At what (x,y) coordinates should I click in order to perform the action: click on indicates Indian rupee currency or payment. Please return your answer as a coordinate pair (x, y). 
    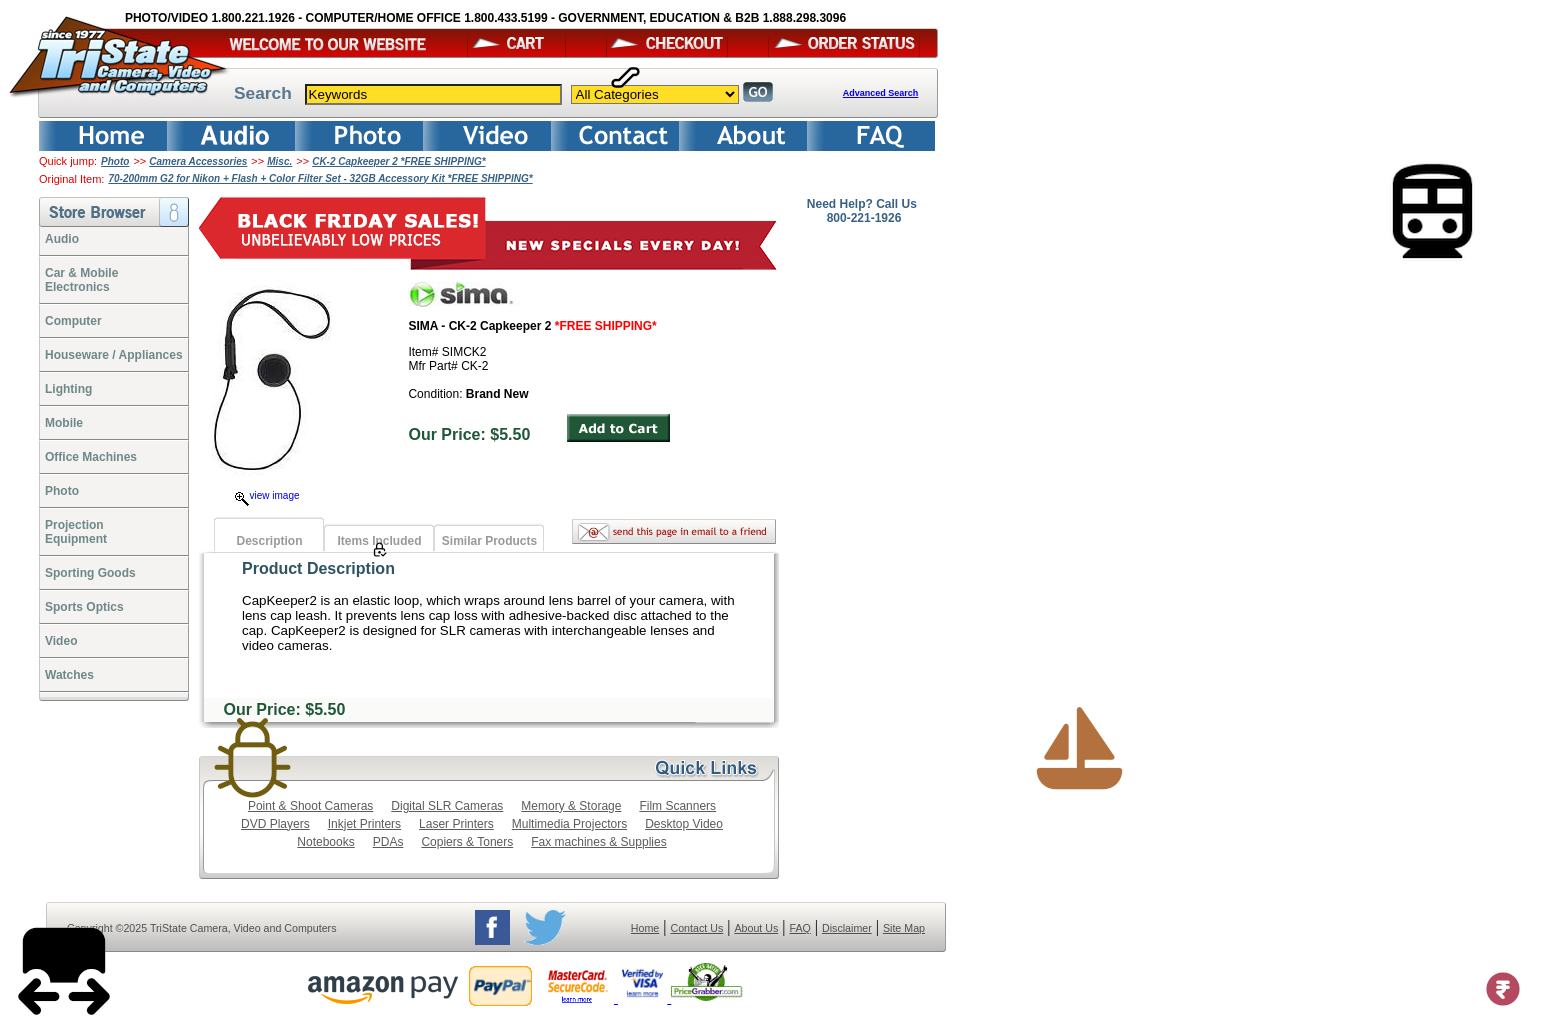
    Looking at the image, I should click on (1503, 989).